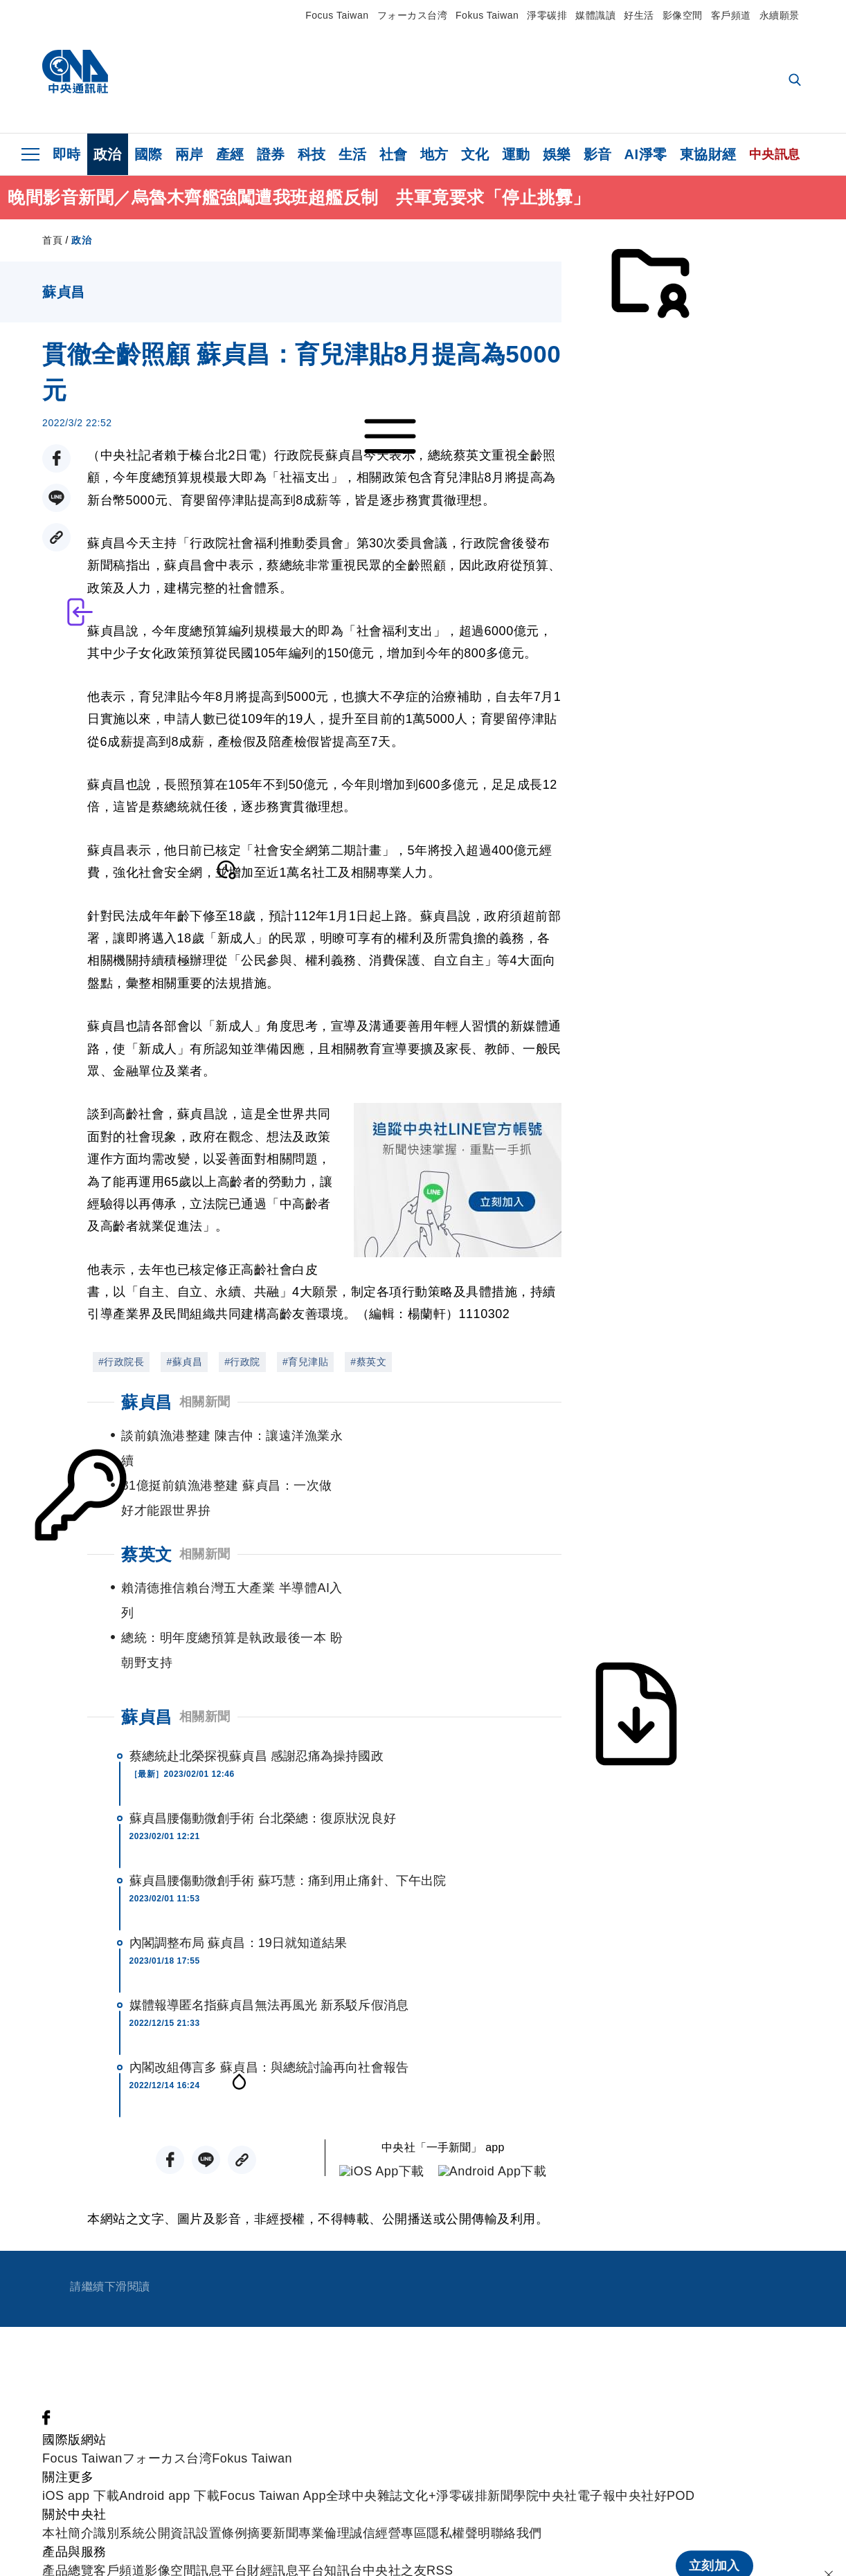 The height and width of the screenshot is (2576, 846). Describe the element at coordinates (239, 2081) in the screenshot. I see `adjust water or hydration settings` at that location.